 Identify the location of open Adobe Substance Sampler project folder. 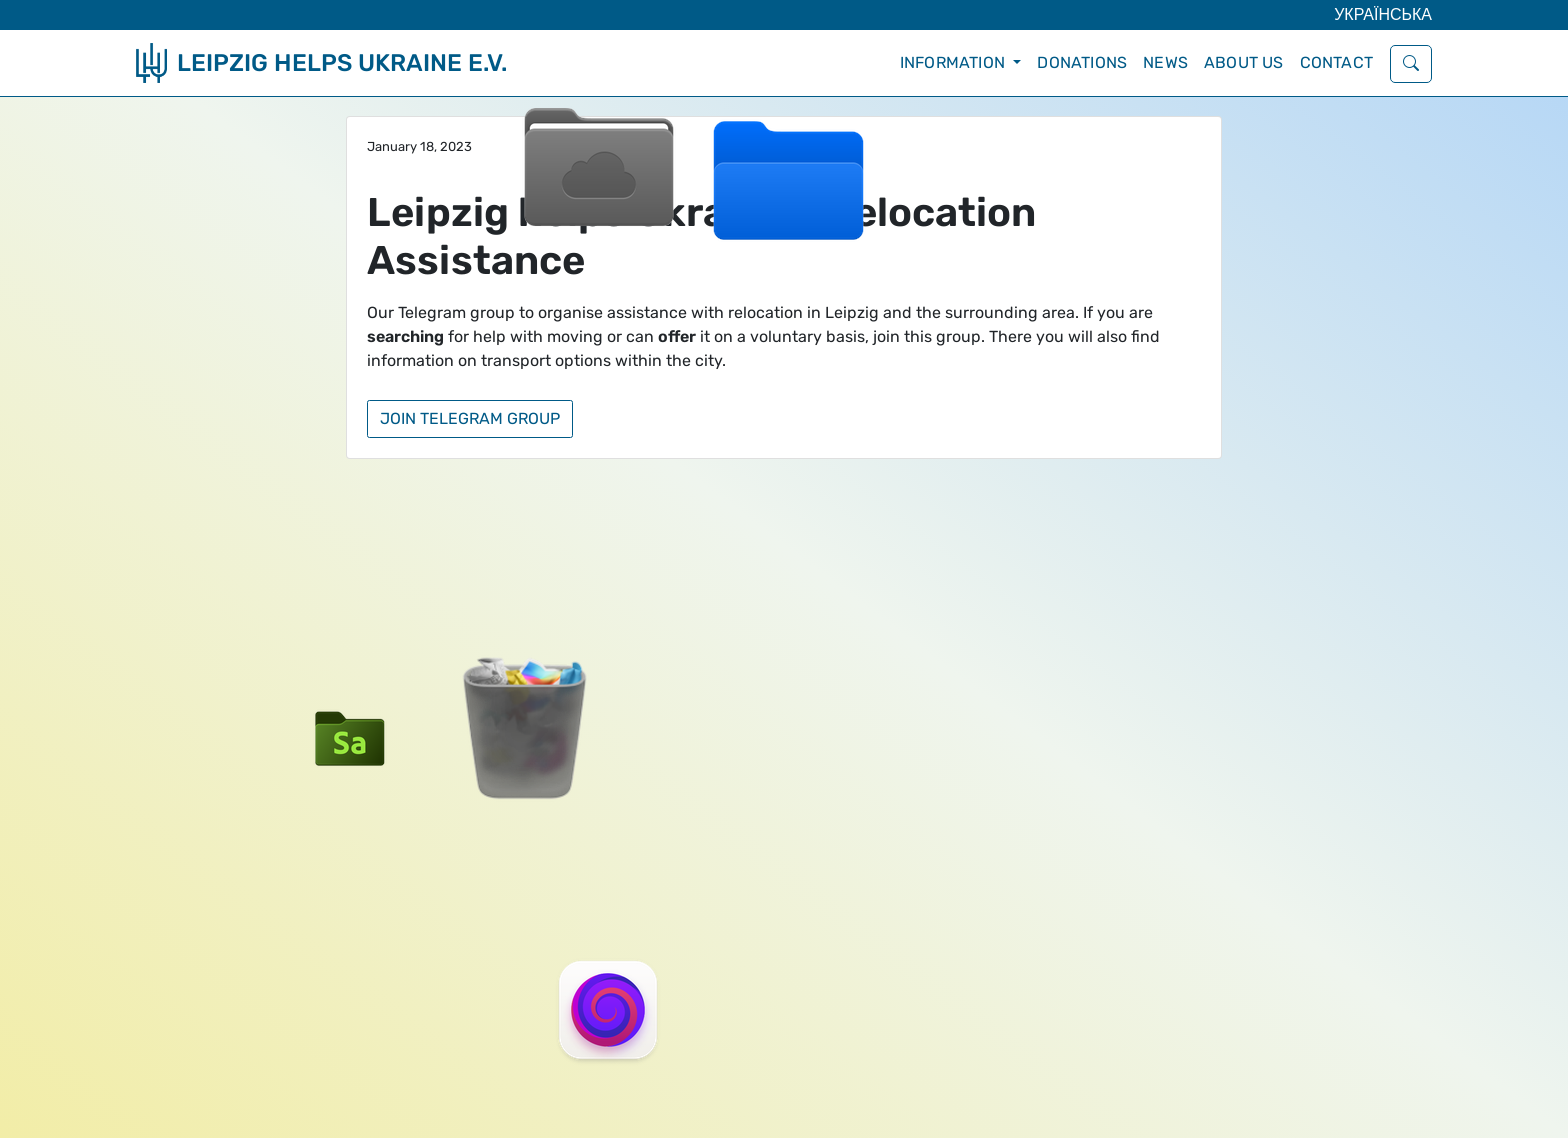
(349, 740).